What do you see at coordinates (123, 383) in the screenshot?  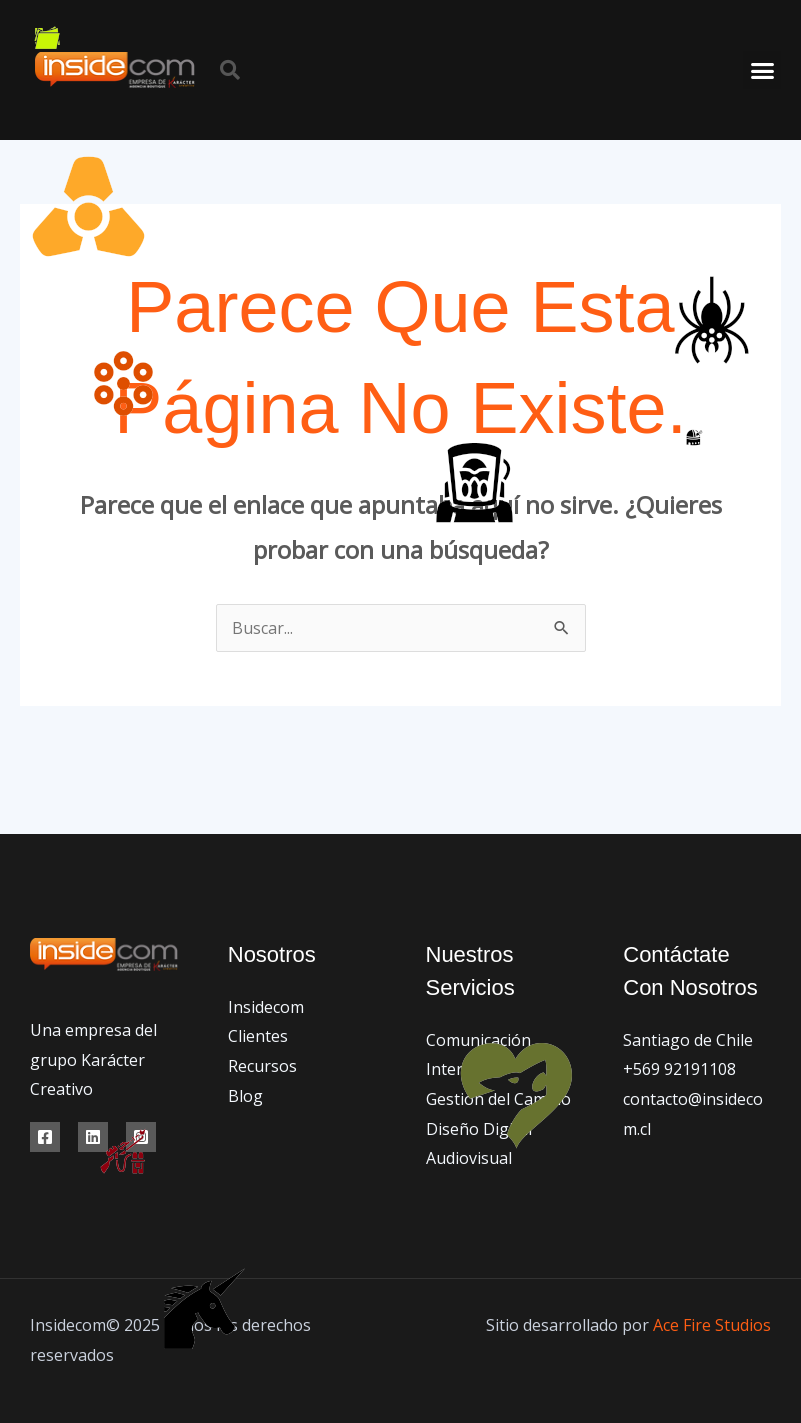 I see `select chaingun weapon in game` at bounding box center [123, 383].